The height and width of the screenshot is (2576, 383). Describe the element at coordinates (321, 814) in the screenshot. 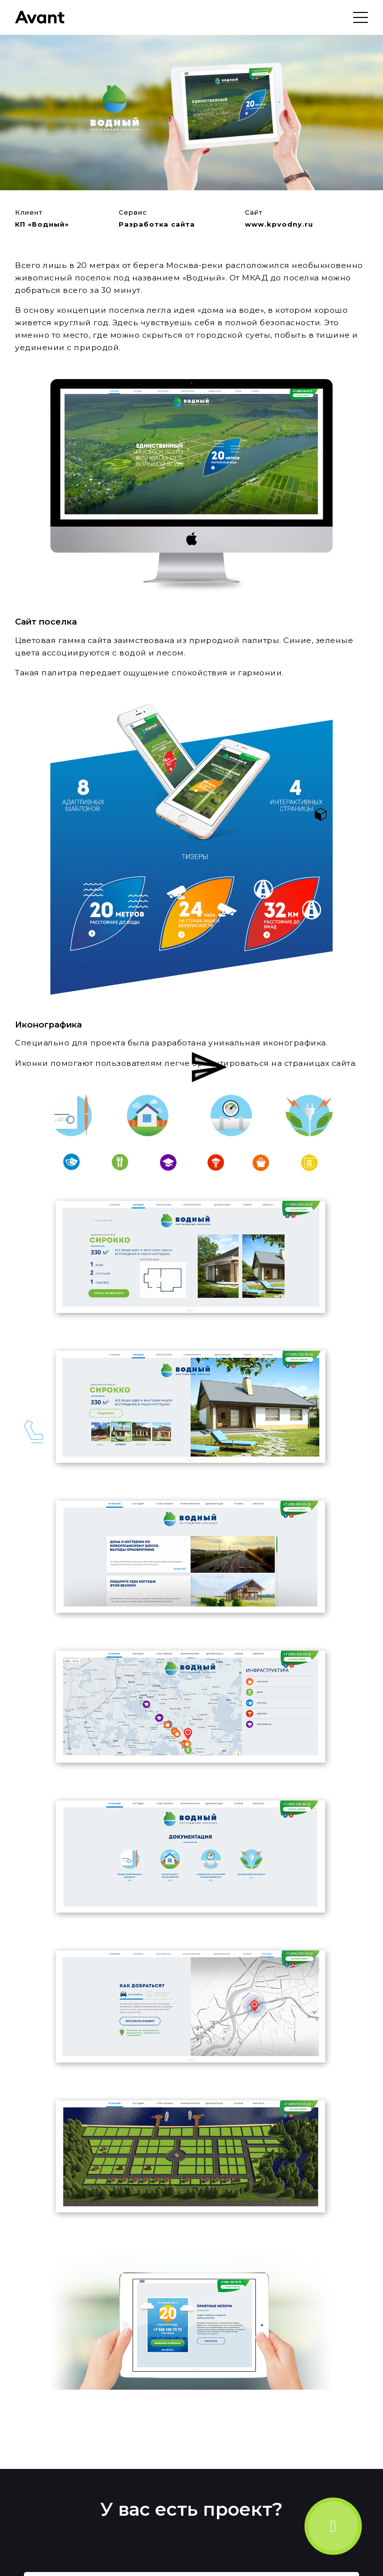

I see `view 3D model or object` at that location.